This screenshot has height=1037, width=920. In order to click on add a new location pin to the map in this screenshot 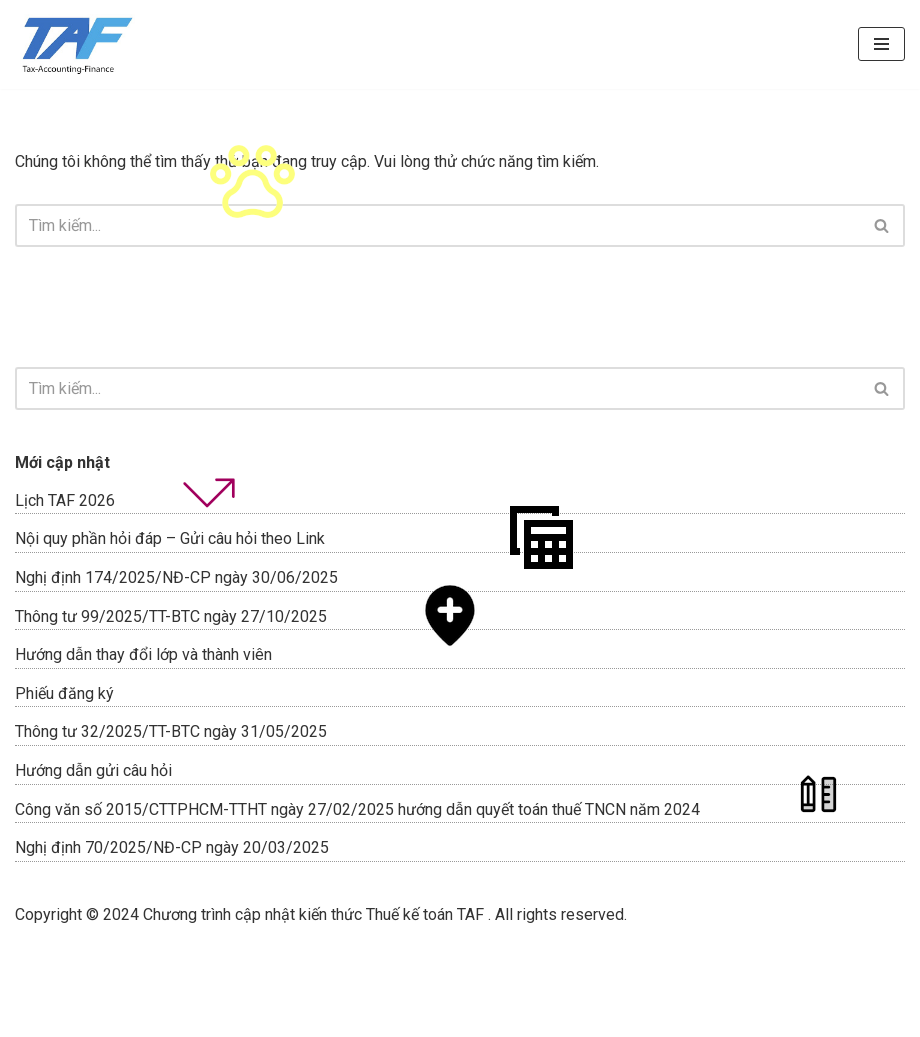, I will do `click(450, 616)`.